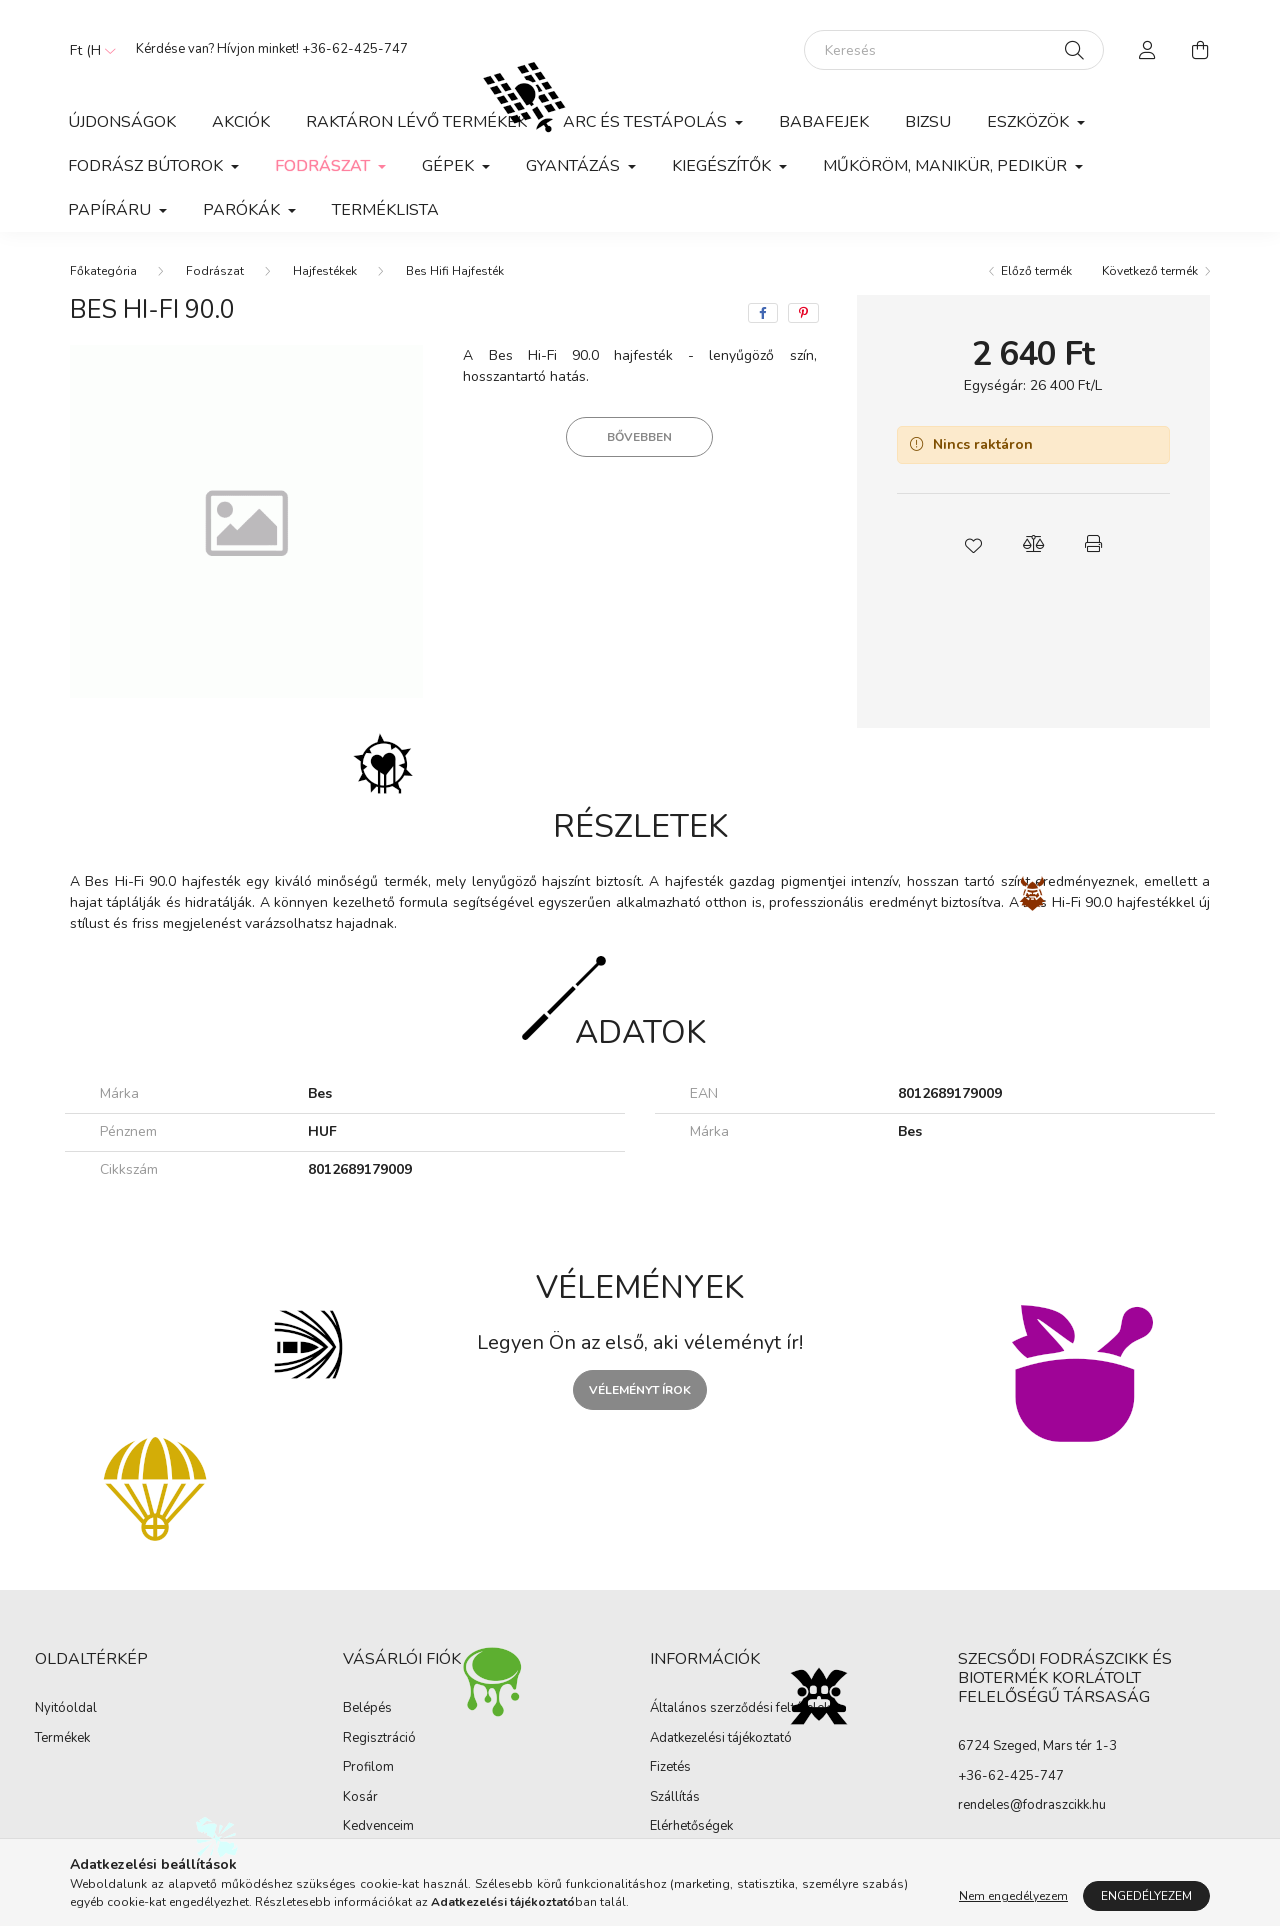 The height and width of the screenshot is (1926, 1280). Describe the element at coordinates (308, 1344) in the screenshot. I see `indicates high-speed or fast-forward action` at that location.